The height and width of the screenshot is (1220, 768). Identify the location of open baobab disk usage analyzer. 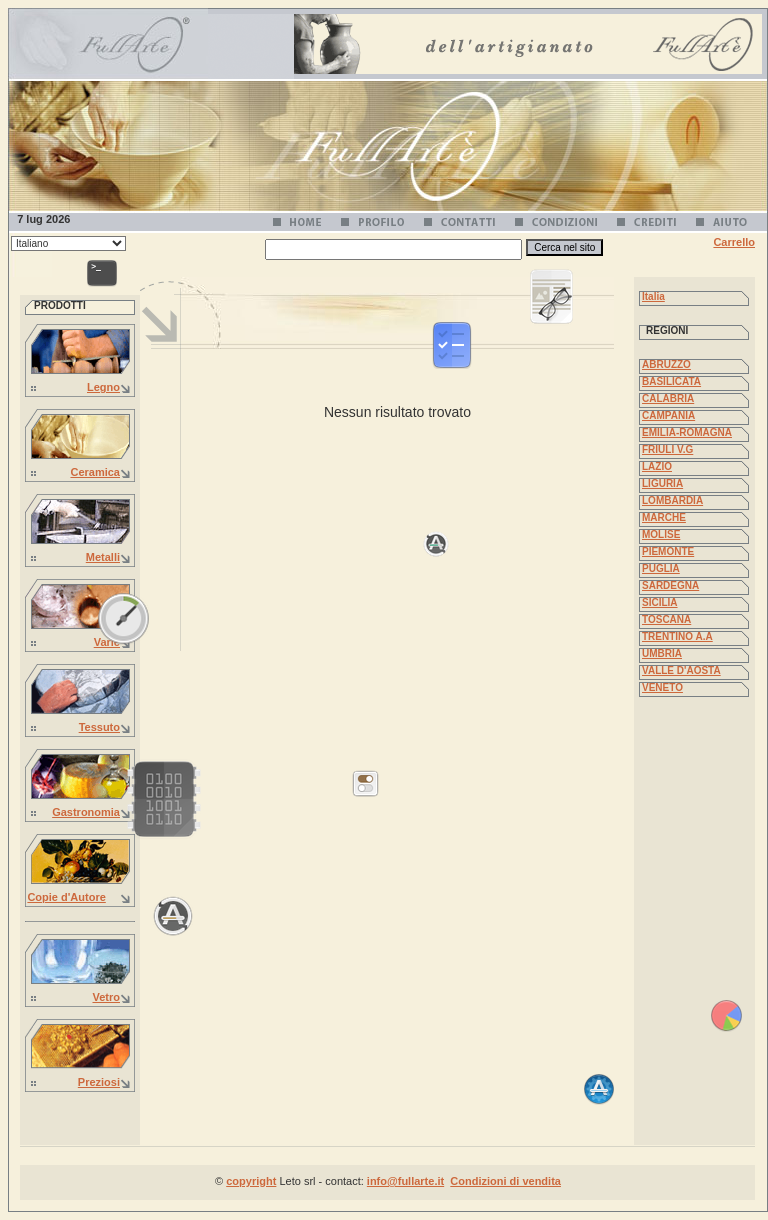
(726, 1015).